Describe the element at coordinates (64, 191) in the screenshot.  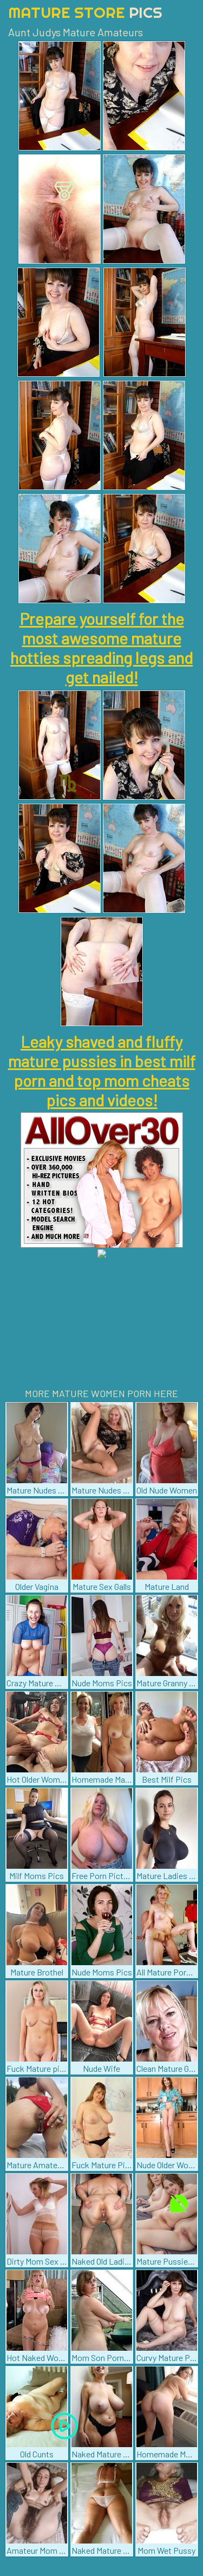
I see `view achievements or awards` at that location.